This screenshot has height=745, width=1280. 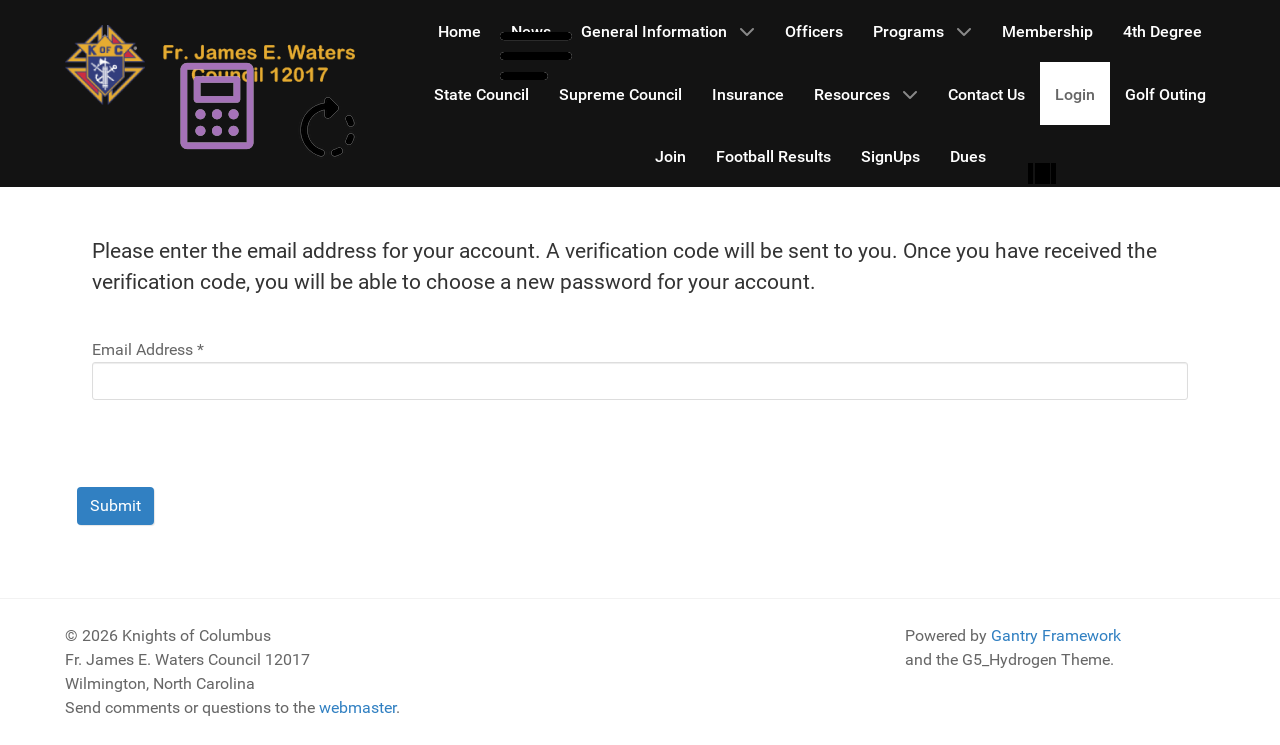 I want to click on switch to column or array view layout, so click(x=1041, y=174).